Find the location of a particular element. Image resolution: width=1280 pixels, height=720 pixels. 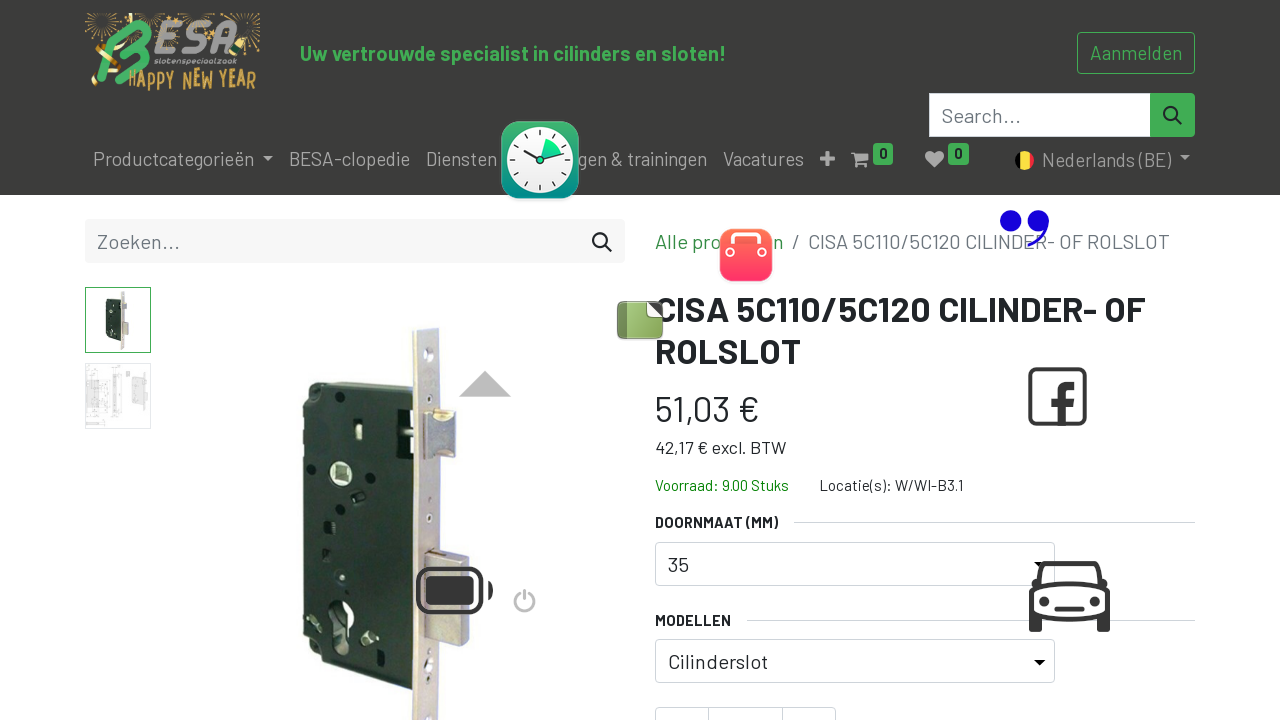

access travel and transportation emoji is located at coordinates (1069, 596).